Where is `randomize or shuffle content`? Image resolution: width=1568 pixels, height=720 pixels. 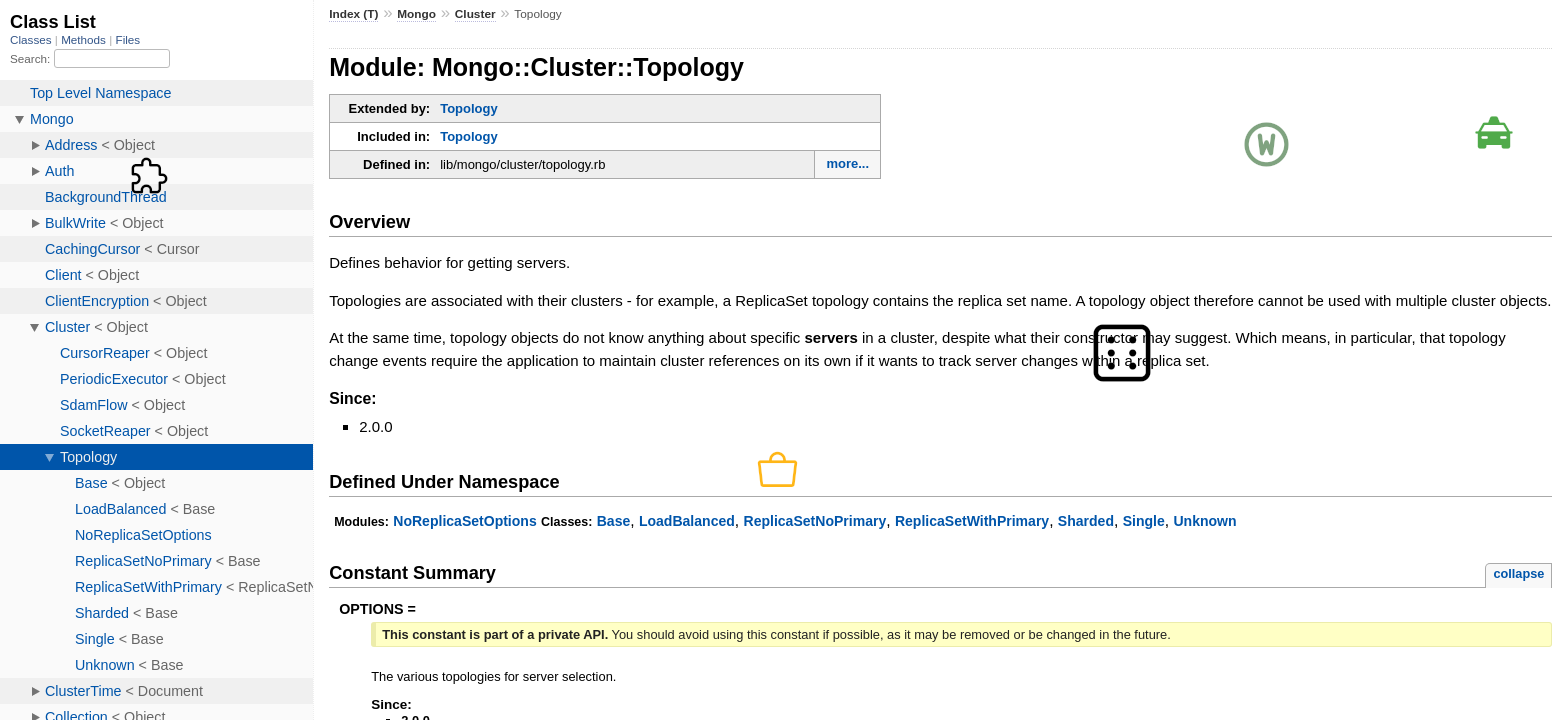 randomize or shuffle content is located at coordinates (1122, 353).